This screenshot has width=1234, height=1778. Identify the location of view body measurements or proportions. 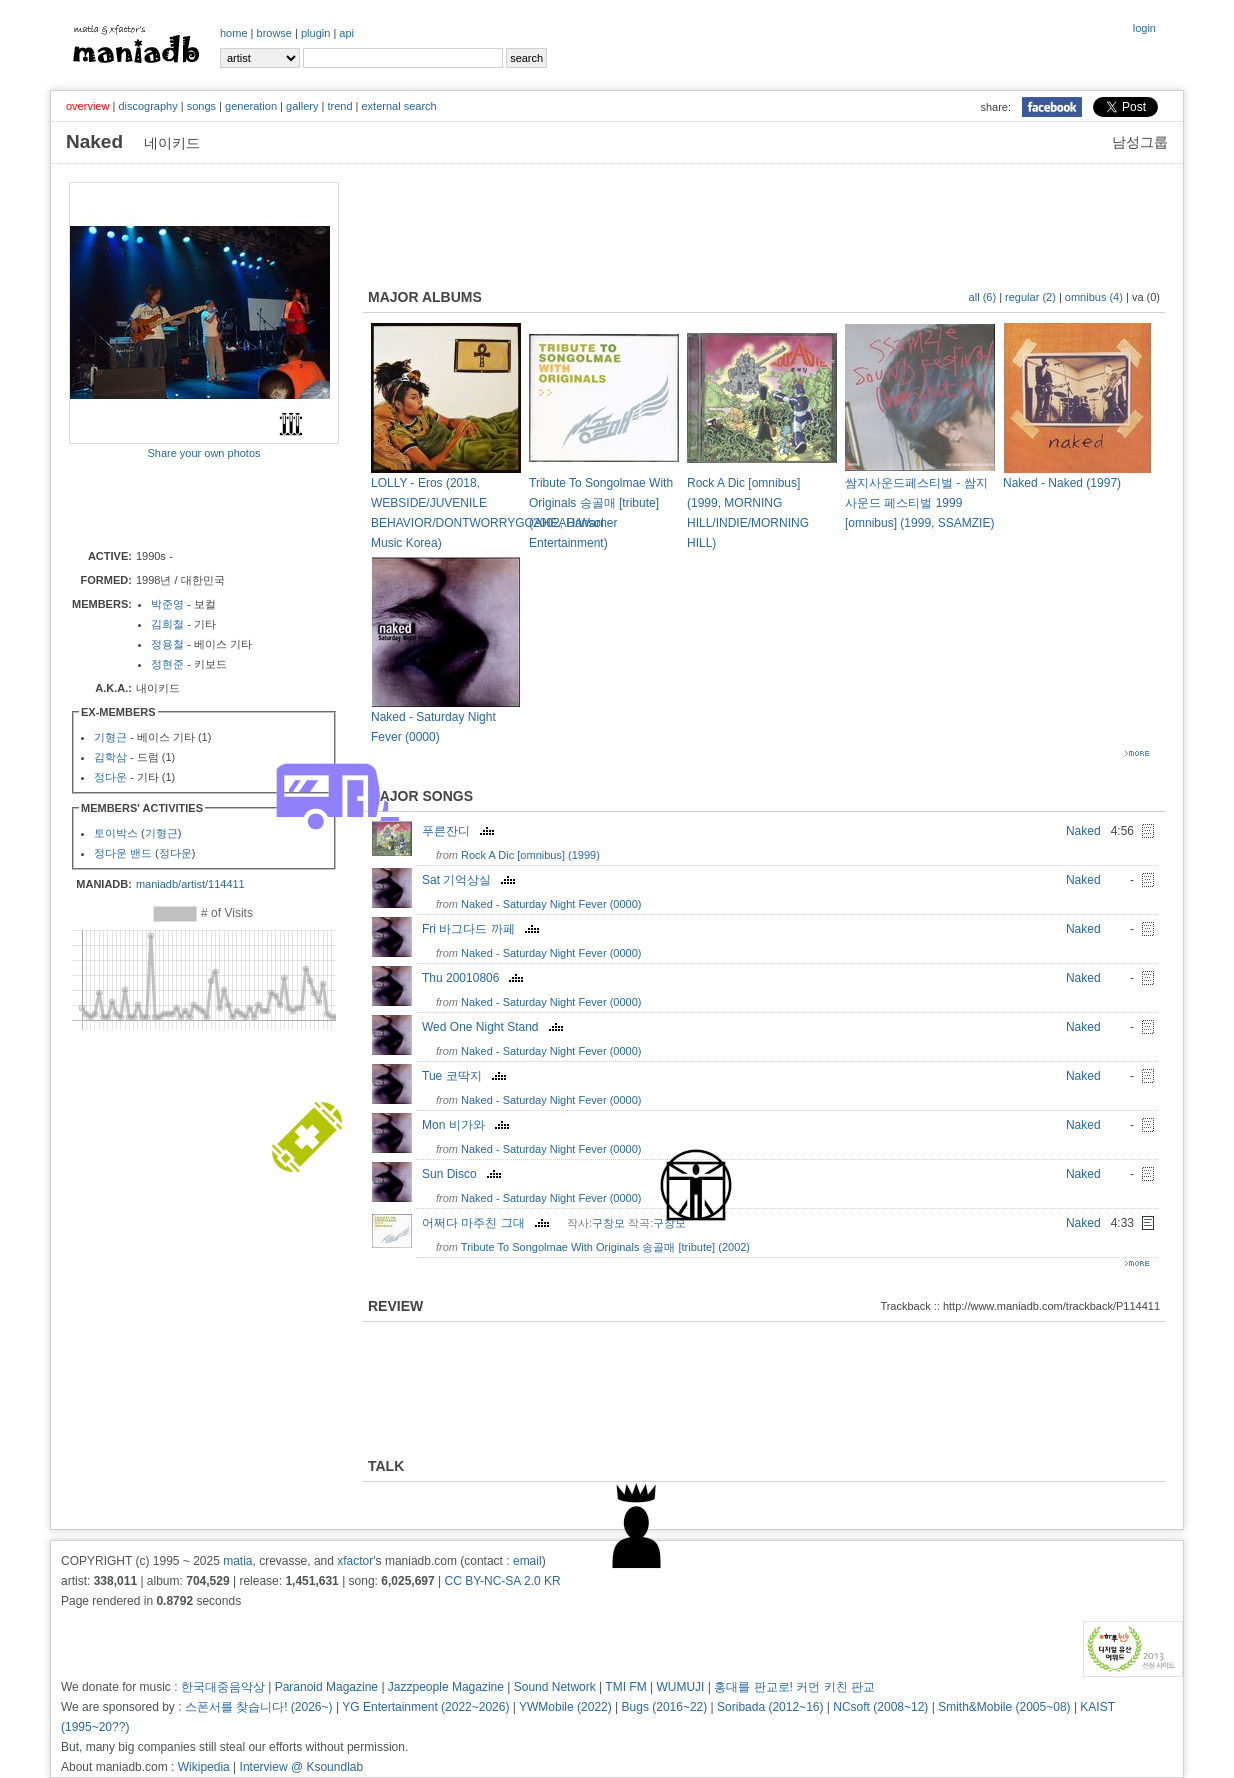
(696, 1185).